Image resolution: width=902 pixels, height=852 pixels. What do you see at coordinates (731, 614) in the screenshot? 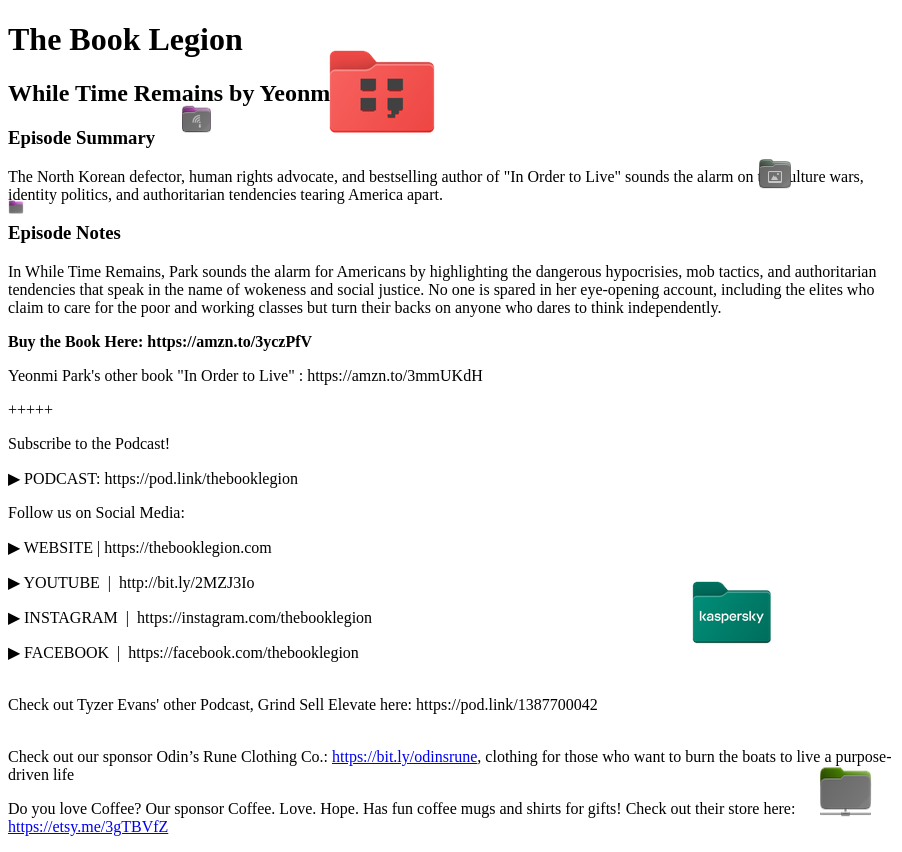
I see `folder containing kaspersky antivirus files` at bounding box center [731, 614].